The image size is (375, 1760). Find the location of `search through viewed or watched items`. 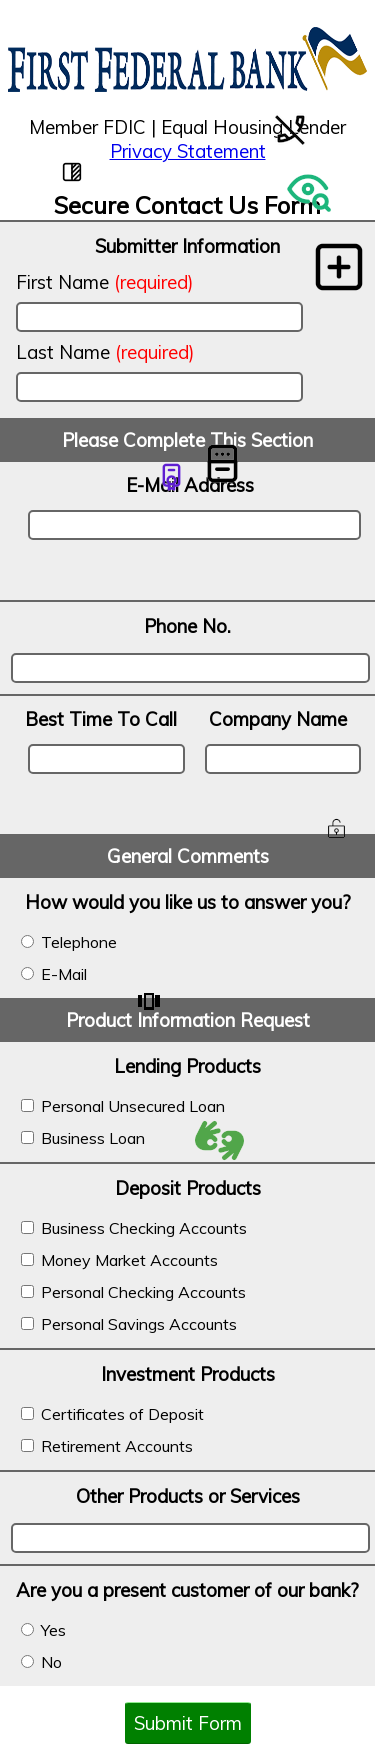

search through viewed or watched items is located at coordinates (308, 189).